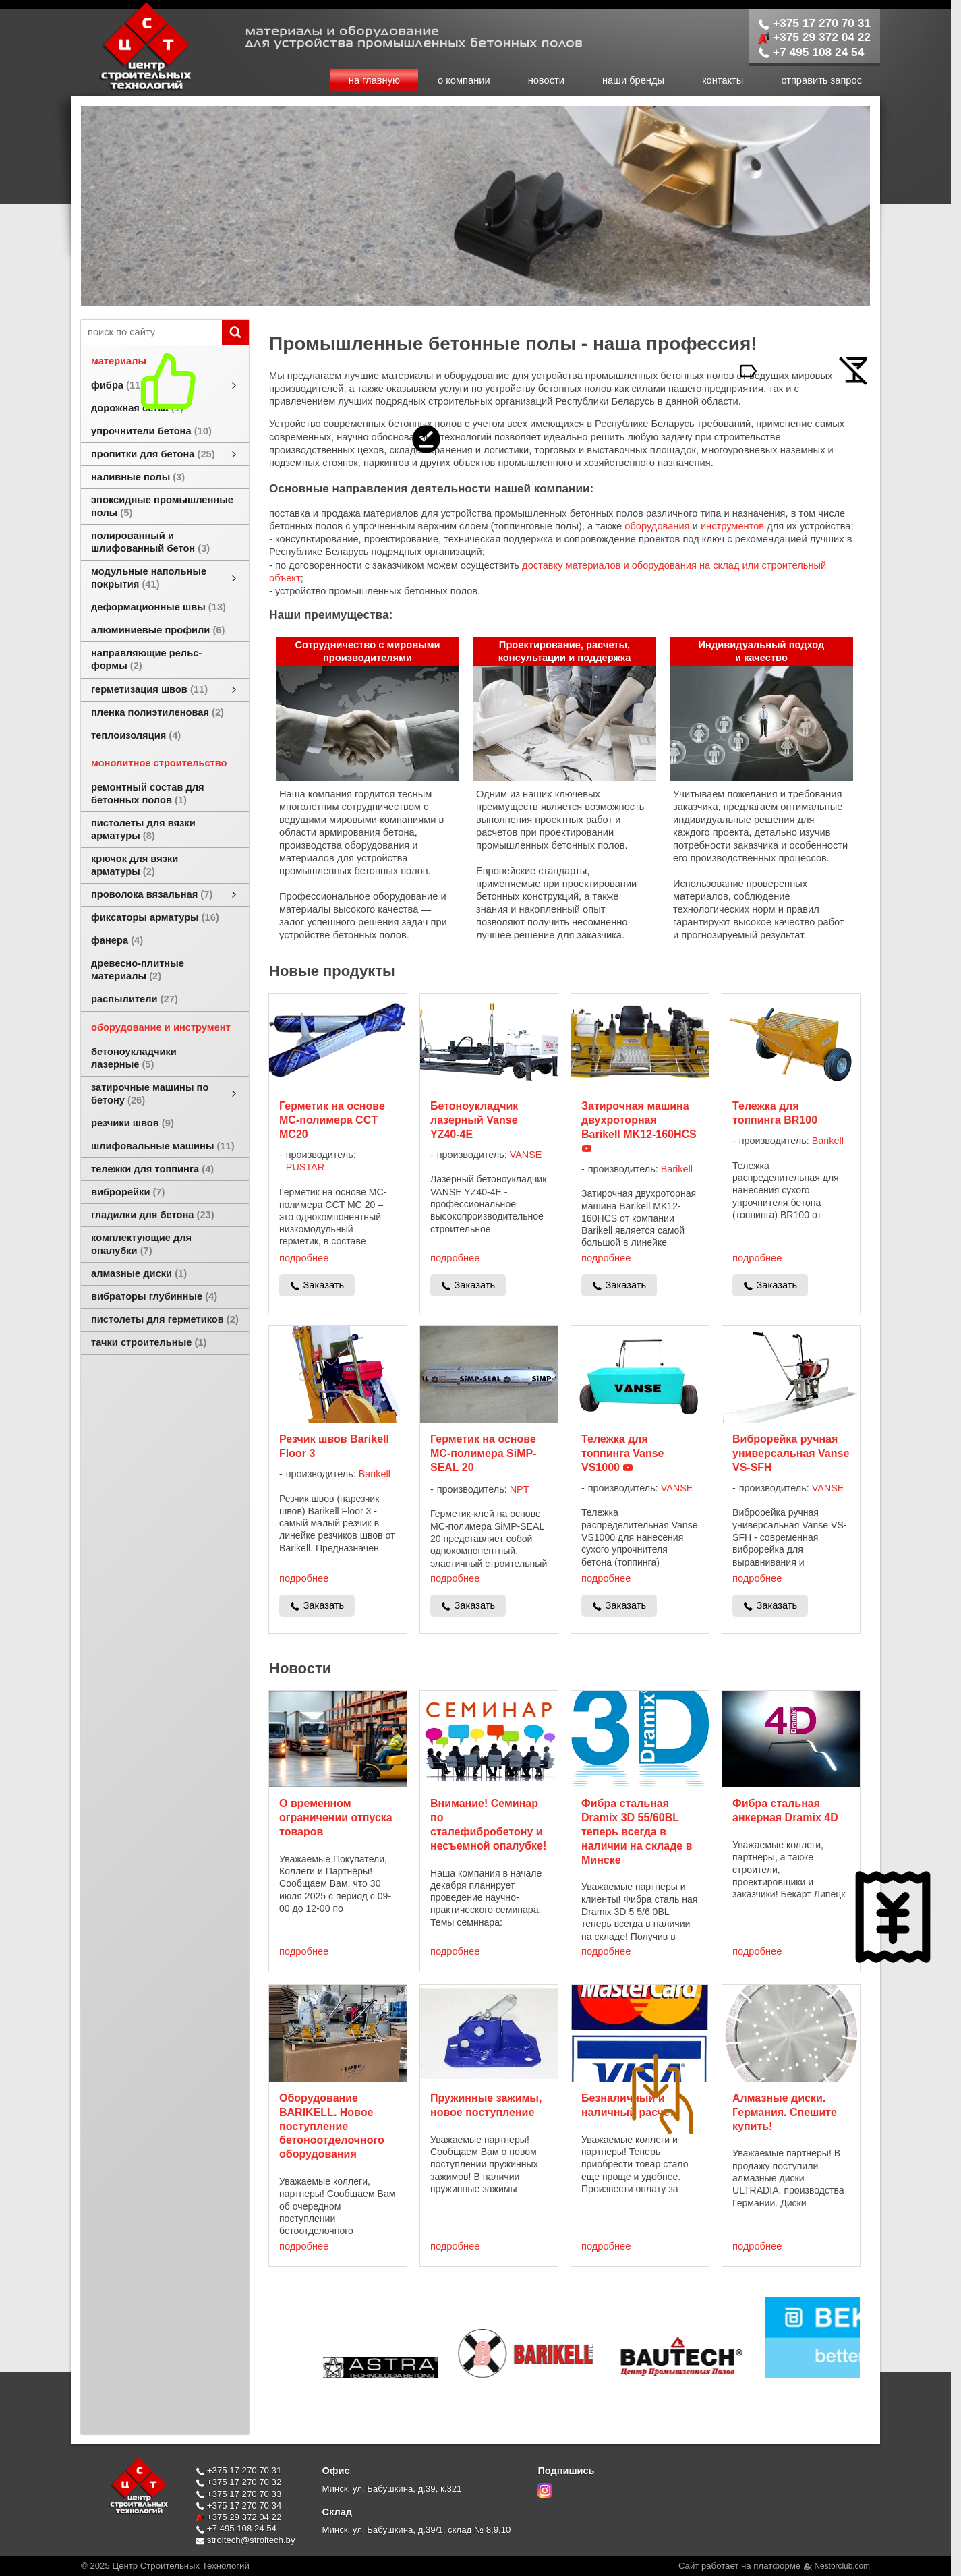 The height and width of the screenshot is (2576, 961). What do you see at coordinates (748, 371) in the screenshot?
I see `add a label or tag to an item` at bounding box center [748, 371].